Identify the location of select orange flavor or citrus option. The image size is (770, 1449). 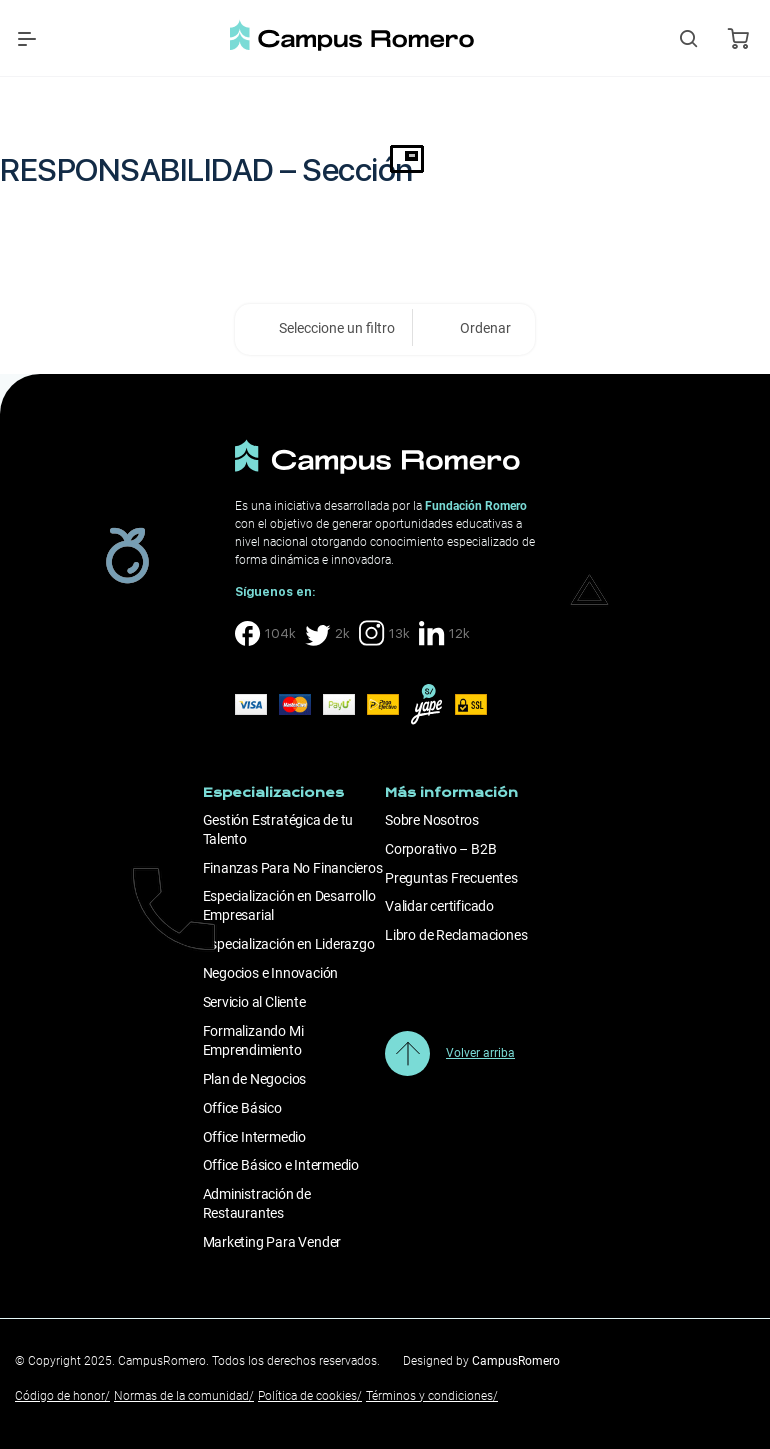
(127, 556).